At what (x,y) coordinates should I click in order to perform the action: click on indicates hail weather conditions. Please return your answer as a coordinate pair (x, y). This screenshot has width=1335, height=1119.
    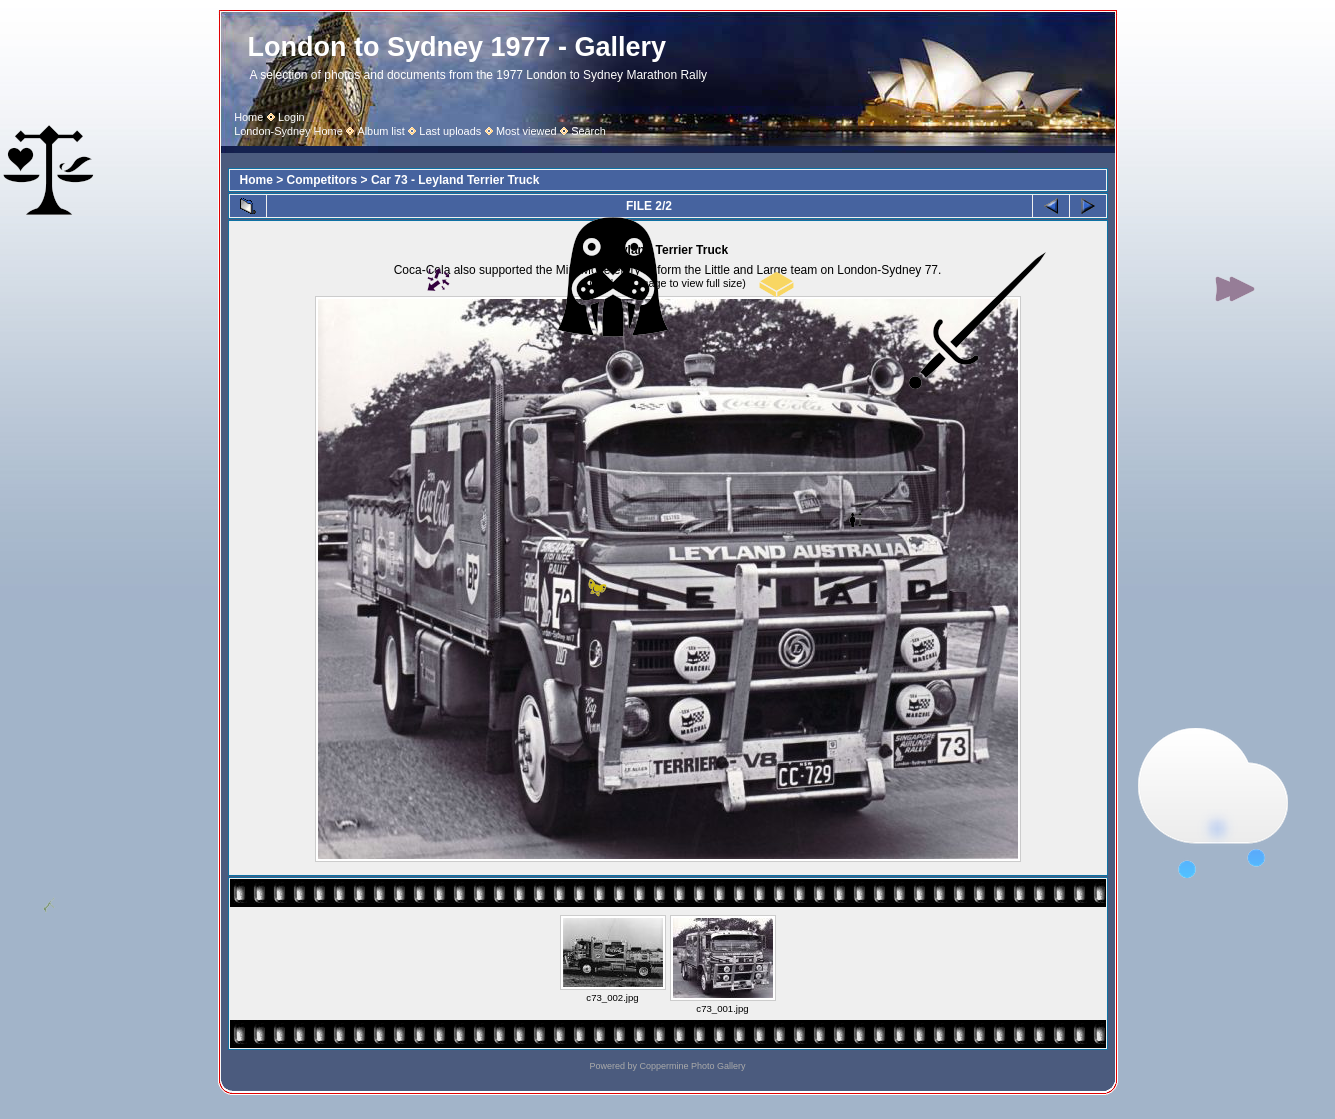
    Looking at the image, I should click on (1213, 803).